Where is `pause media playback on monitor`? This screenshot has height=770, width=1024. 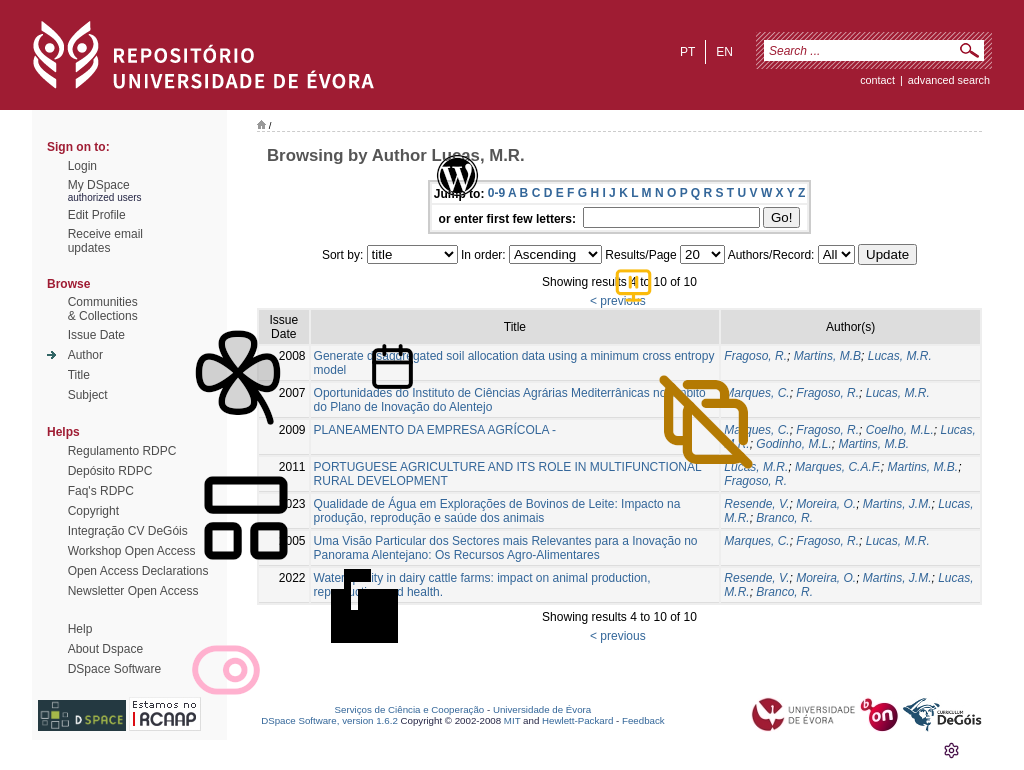 pause media playback on monitor is located at coordinates (633, 285).